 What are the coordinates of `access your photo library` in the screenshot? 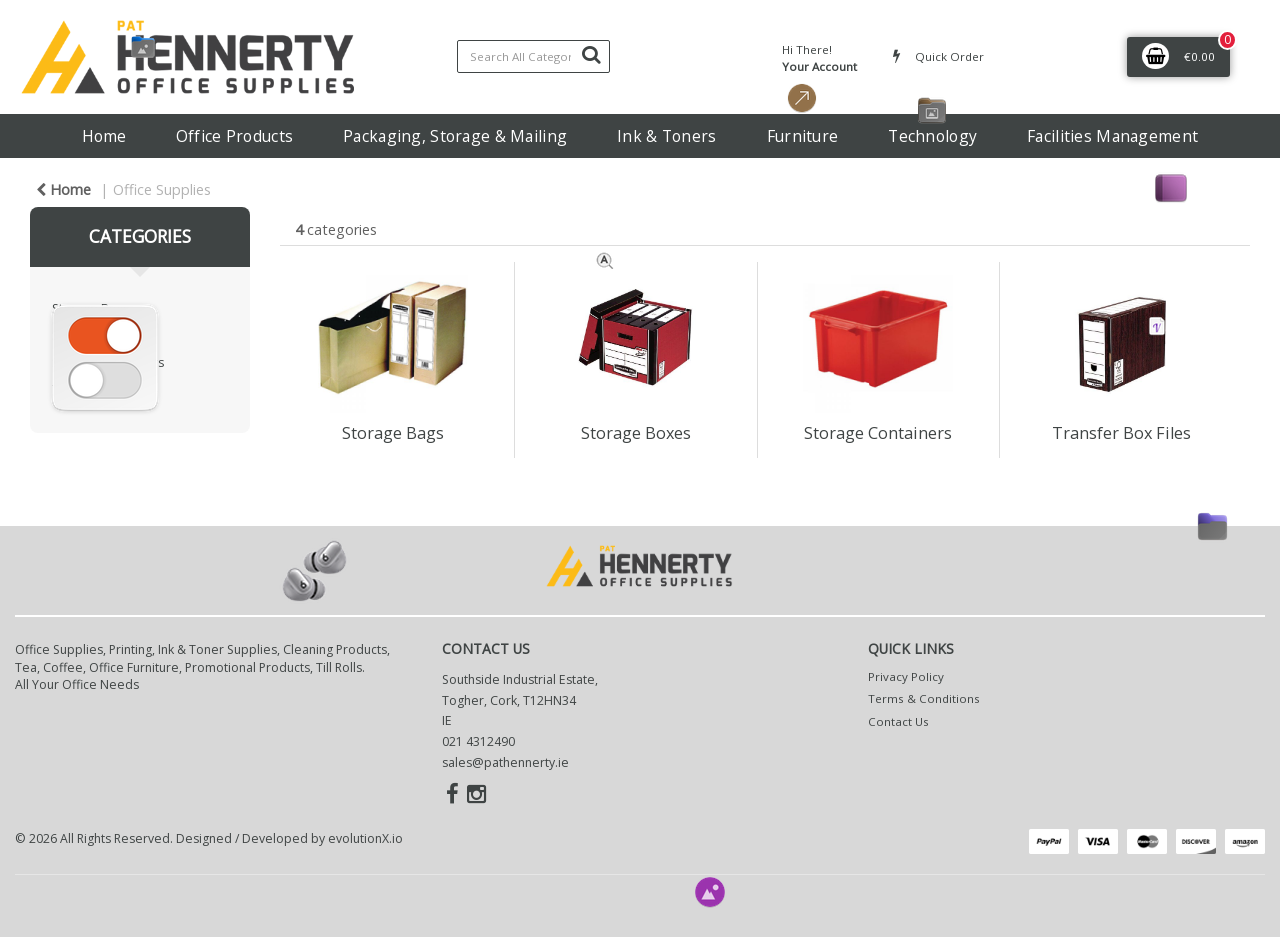 It's located at (710, 892).